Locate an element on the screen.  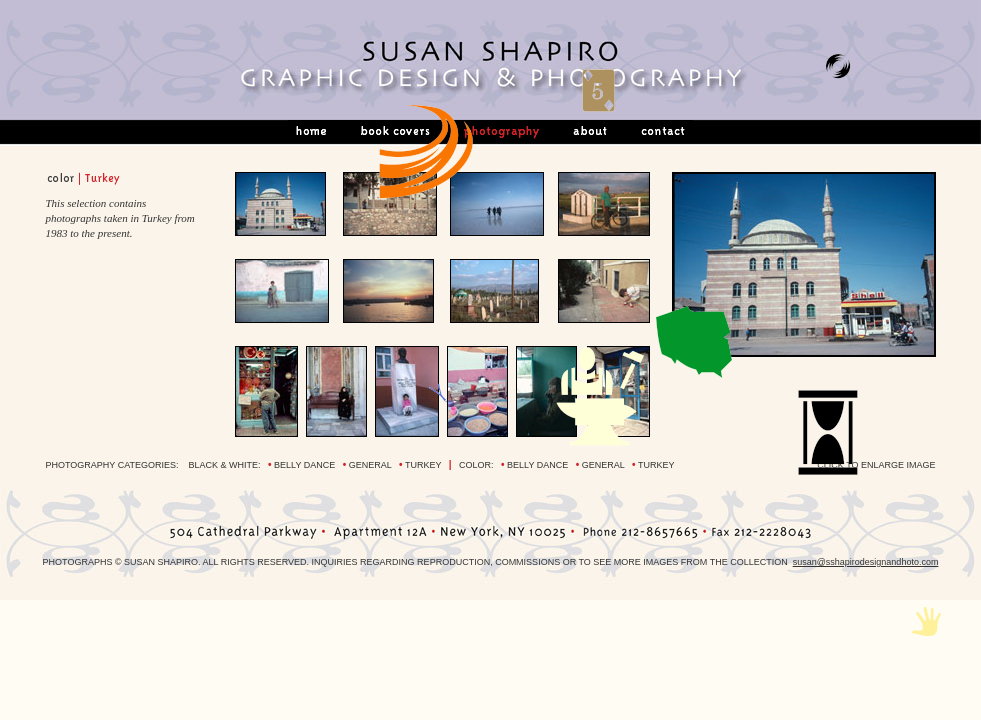
indicates a wind or air-based attack ability is located at coordinates (426, 152).